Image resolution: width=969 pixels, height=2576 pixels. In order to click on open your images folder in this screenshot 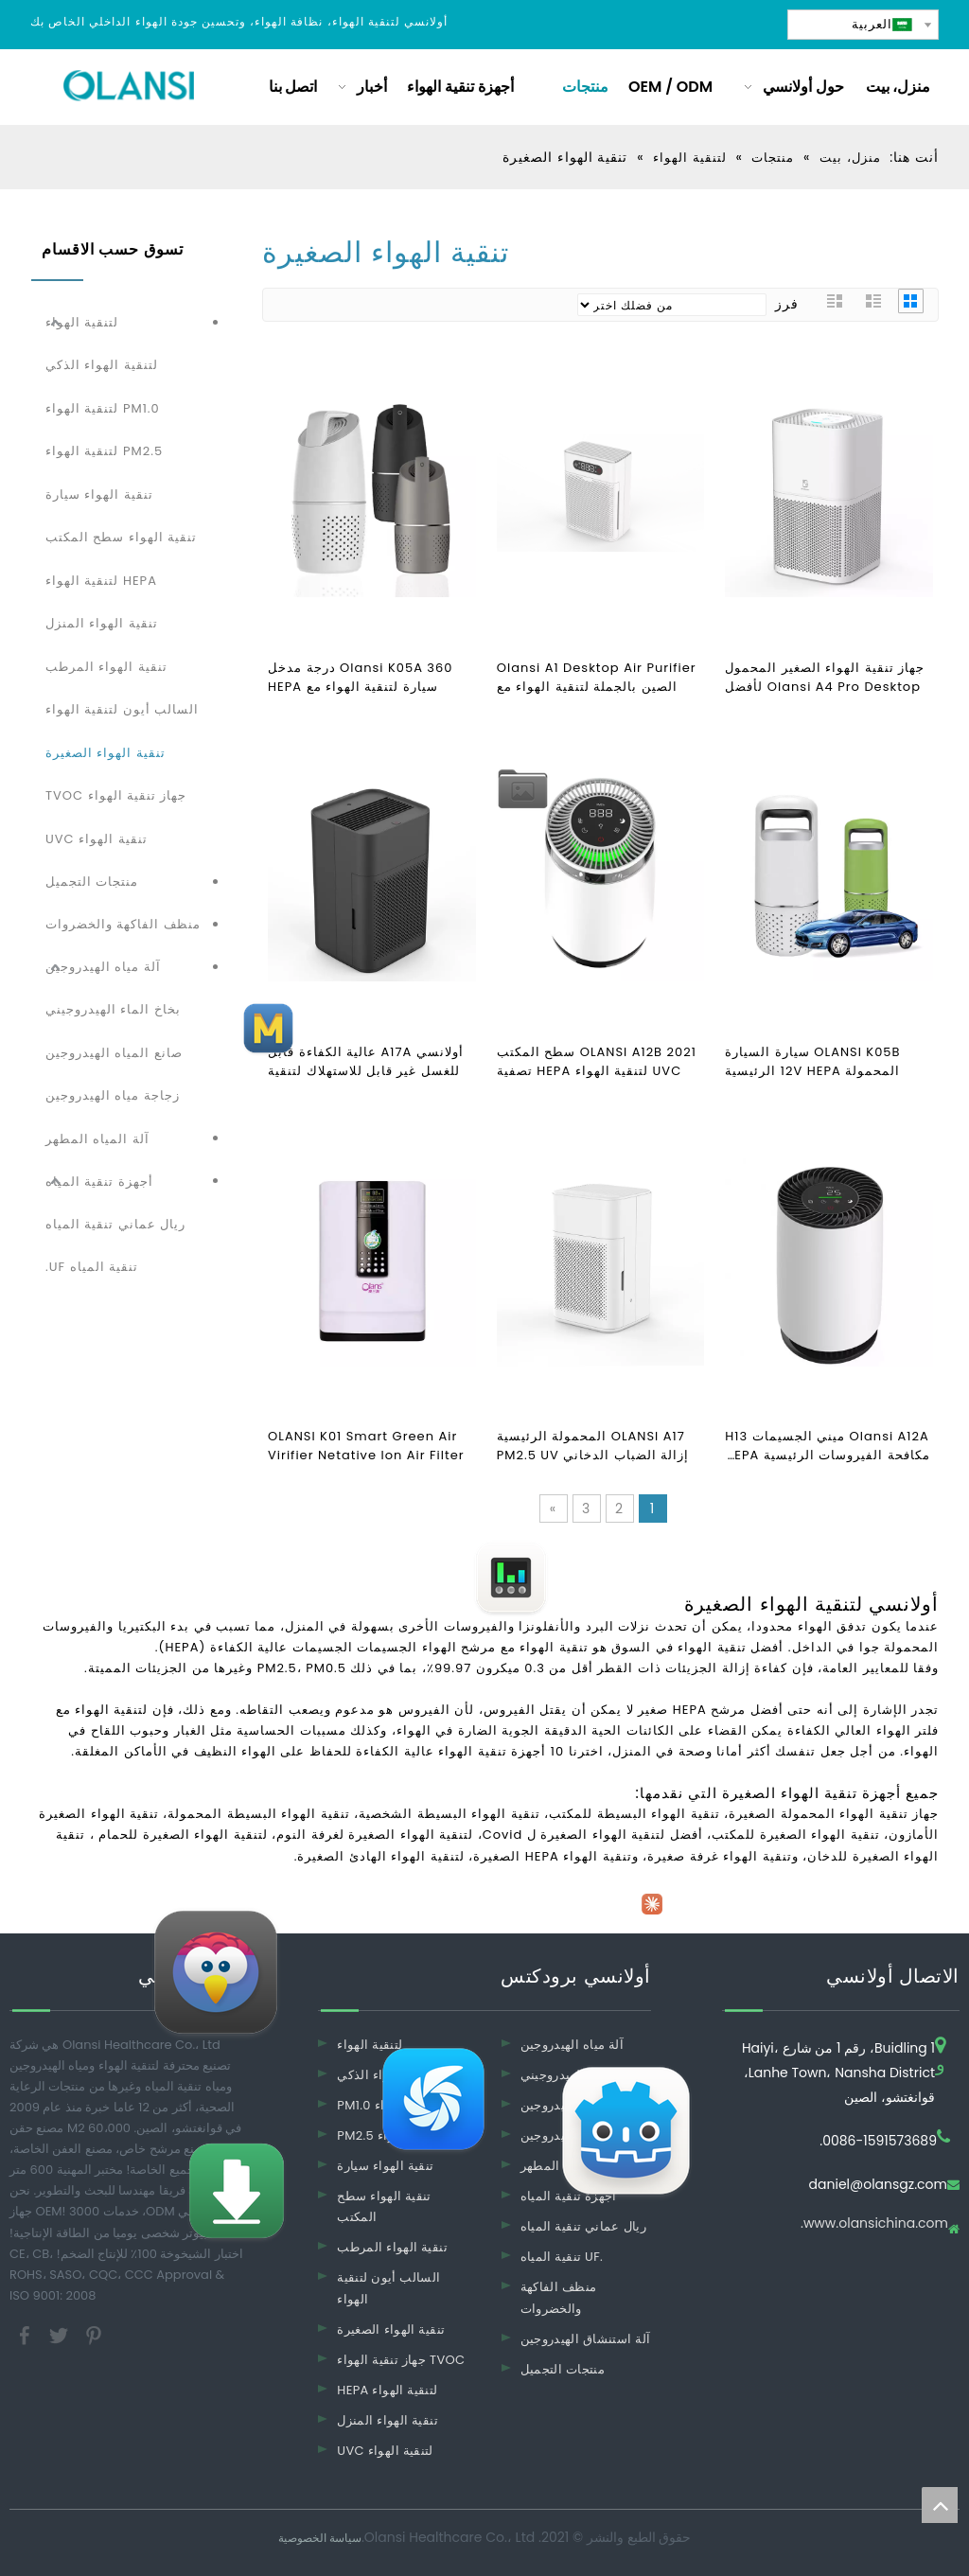, I will do `click(522, 788)`.